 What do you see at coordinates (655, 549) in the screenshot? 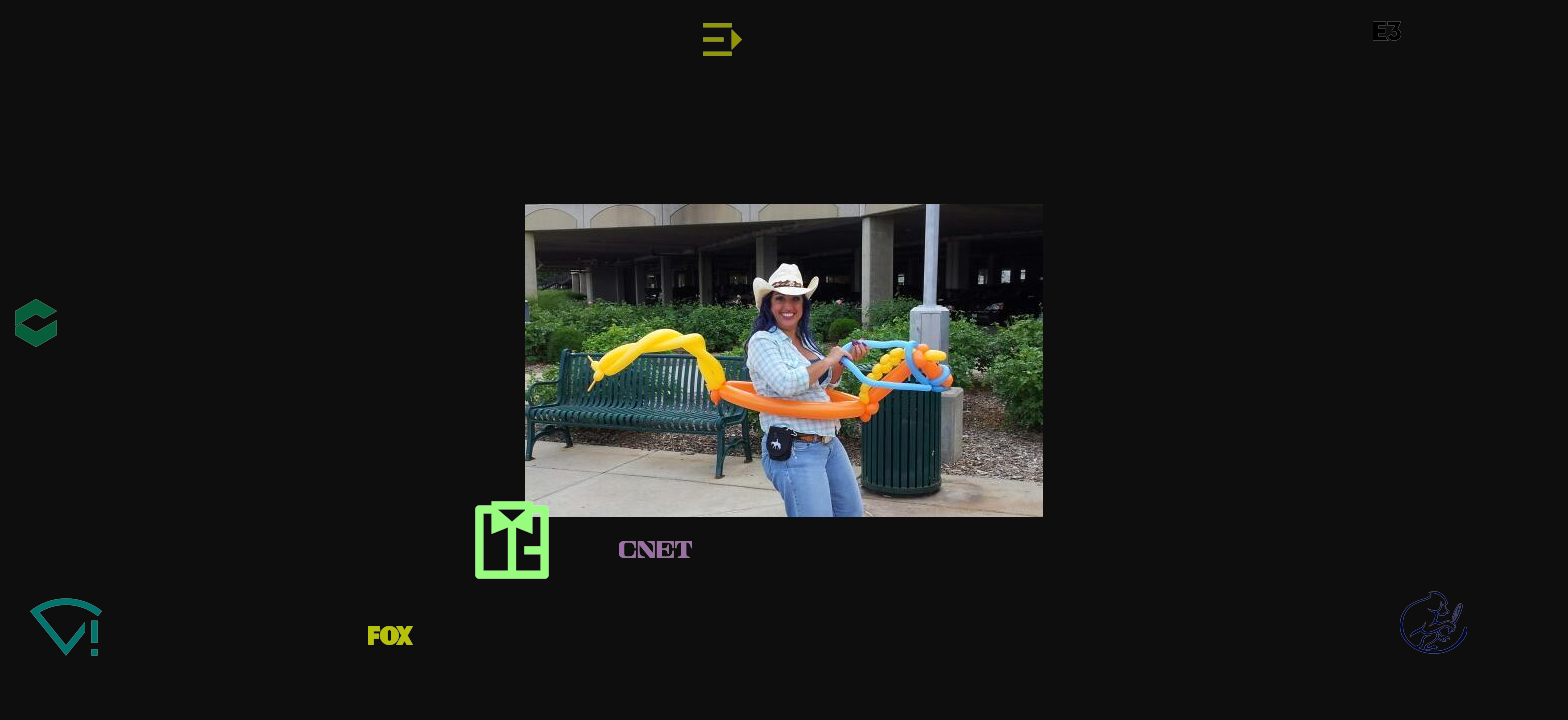
I see `visit cnet website or app` at bounding box center [655, 549].